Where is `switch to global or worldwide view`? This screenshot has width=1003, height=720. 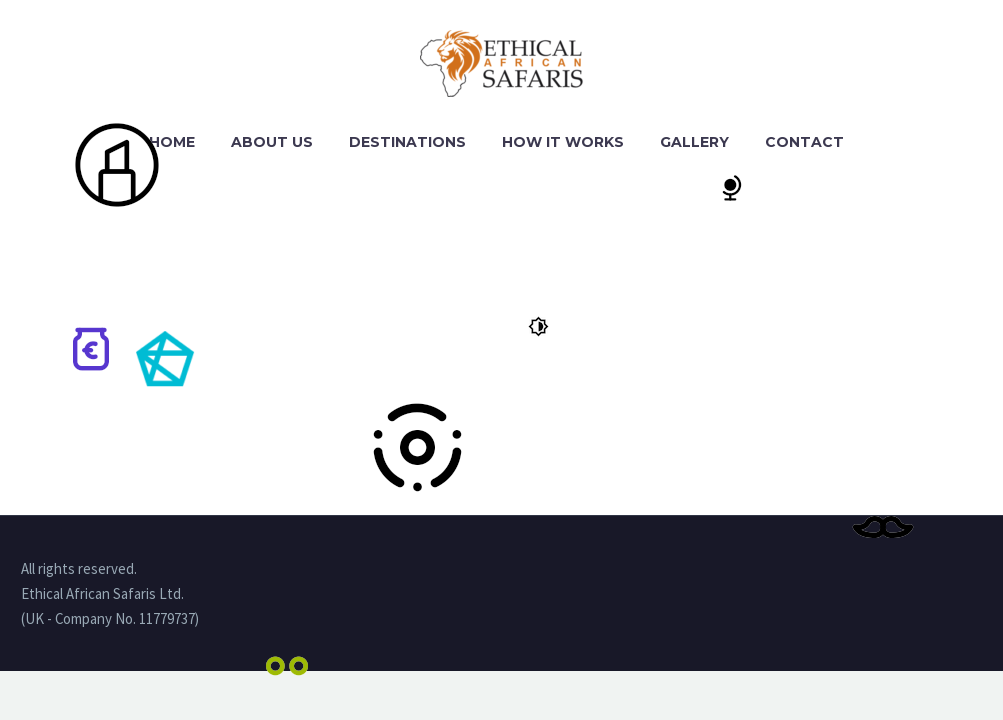 switch to global or worldwide view is located at coordinates (731, 188).